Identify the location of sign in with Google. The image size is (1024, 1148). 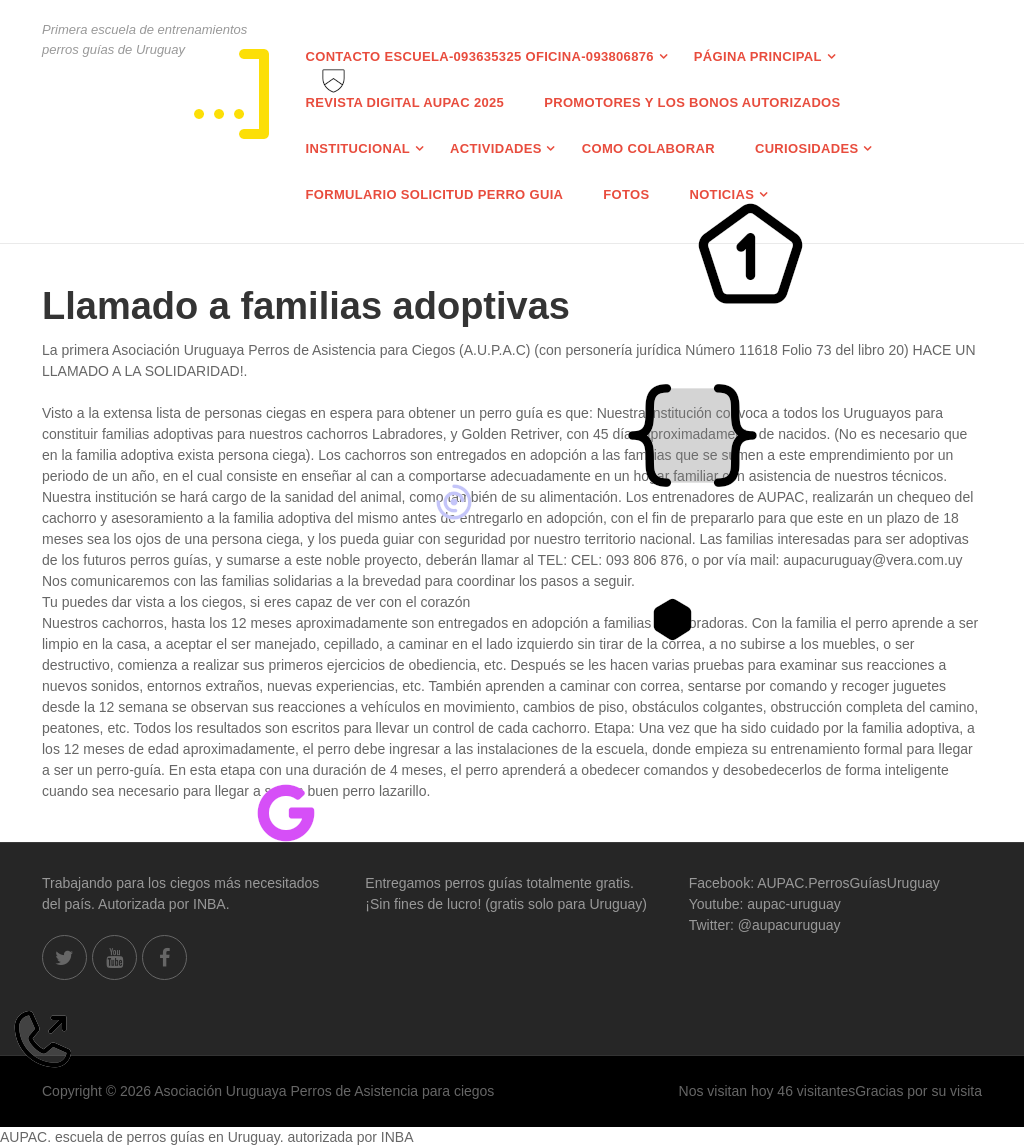
(286, 813).